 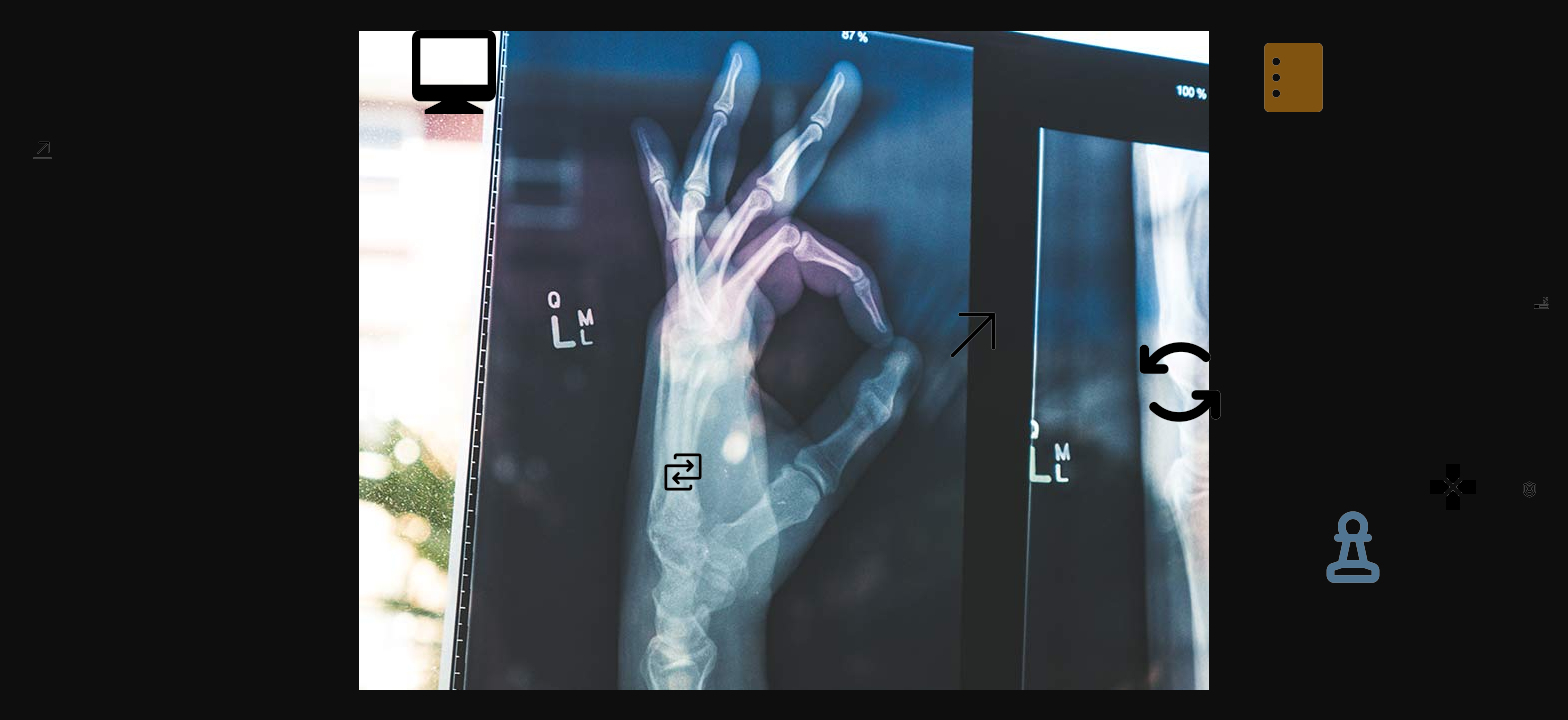 I want to click on access gaming features or game mode, so click(x=1453, y=487).